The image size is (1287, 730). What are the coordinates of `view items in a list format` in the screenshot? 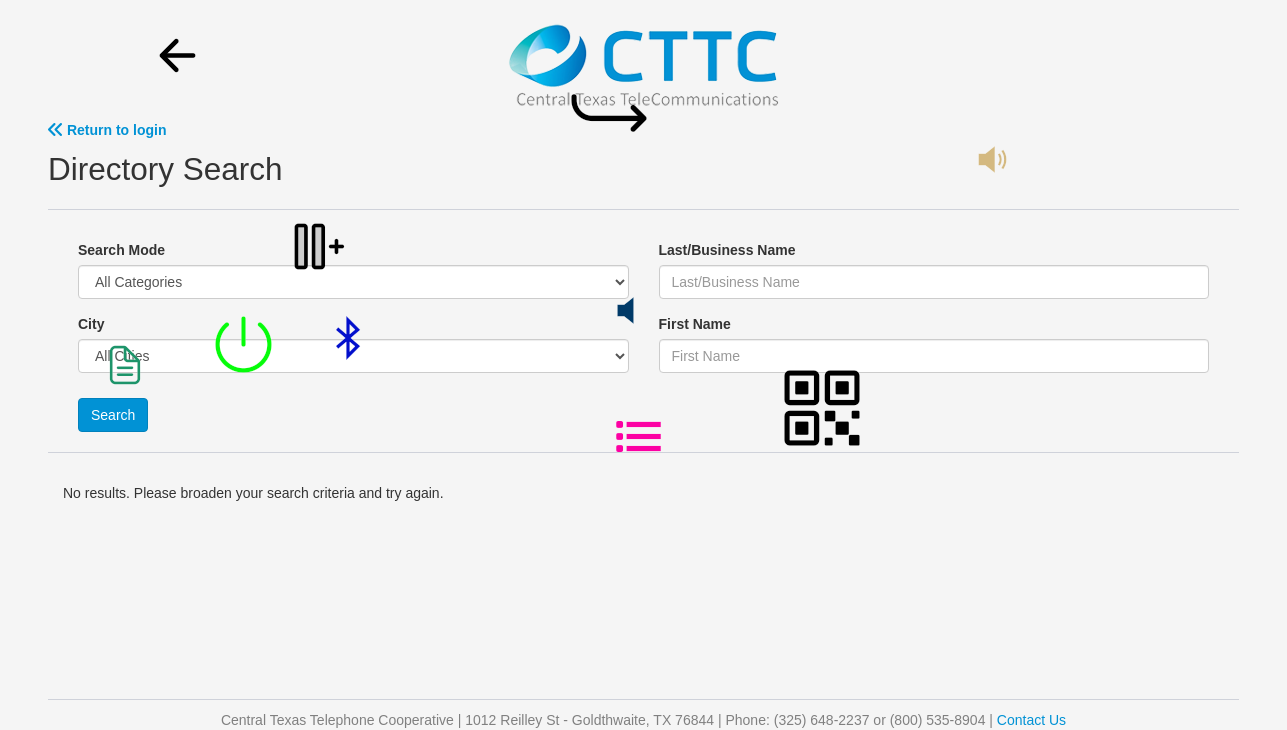 It's located at (638, 436).